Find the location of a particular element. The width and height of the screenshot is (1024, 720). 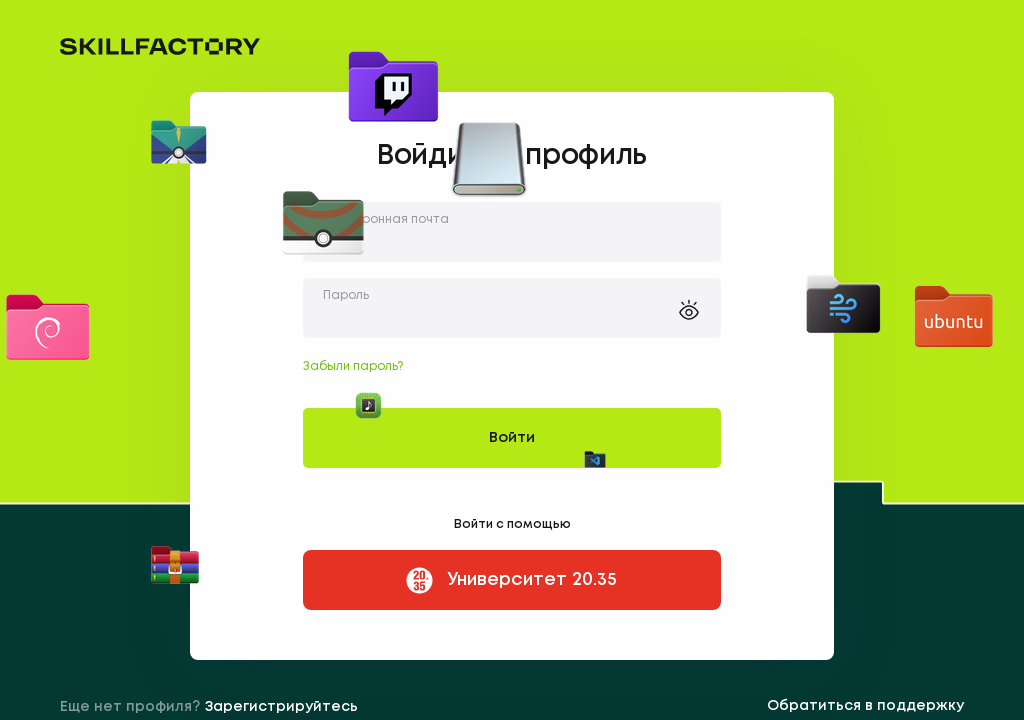

folder containing debian linux files is located at coordinates (47, 329).